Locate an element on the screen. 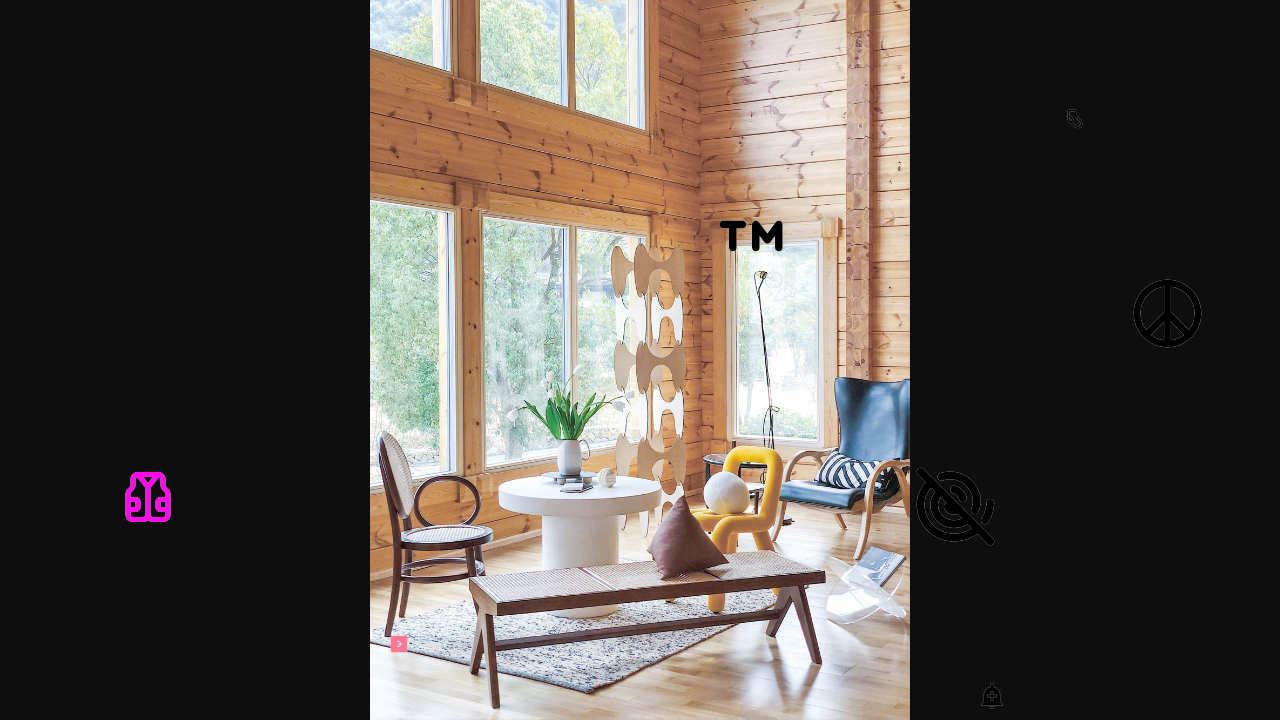 Image resolution: width=1280 pixels, height=720 pixels. indicates trademarked content or branding is located at coordinates (752, 236).